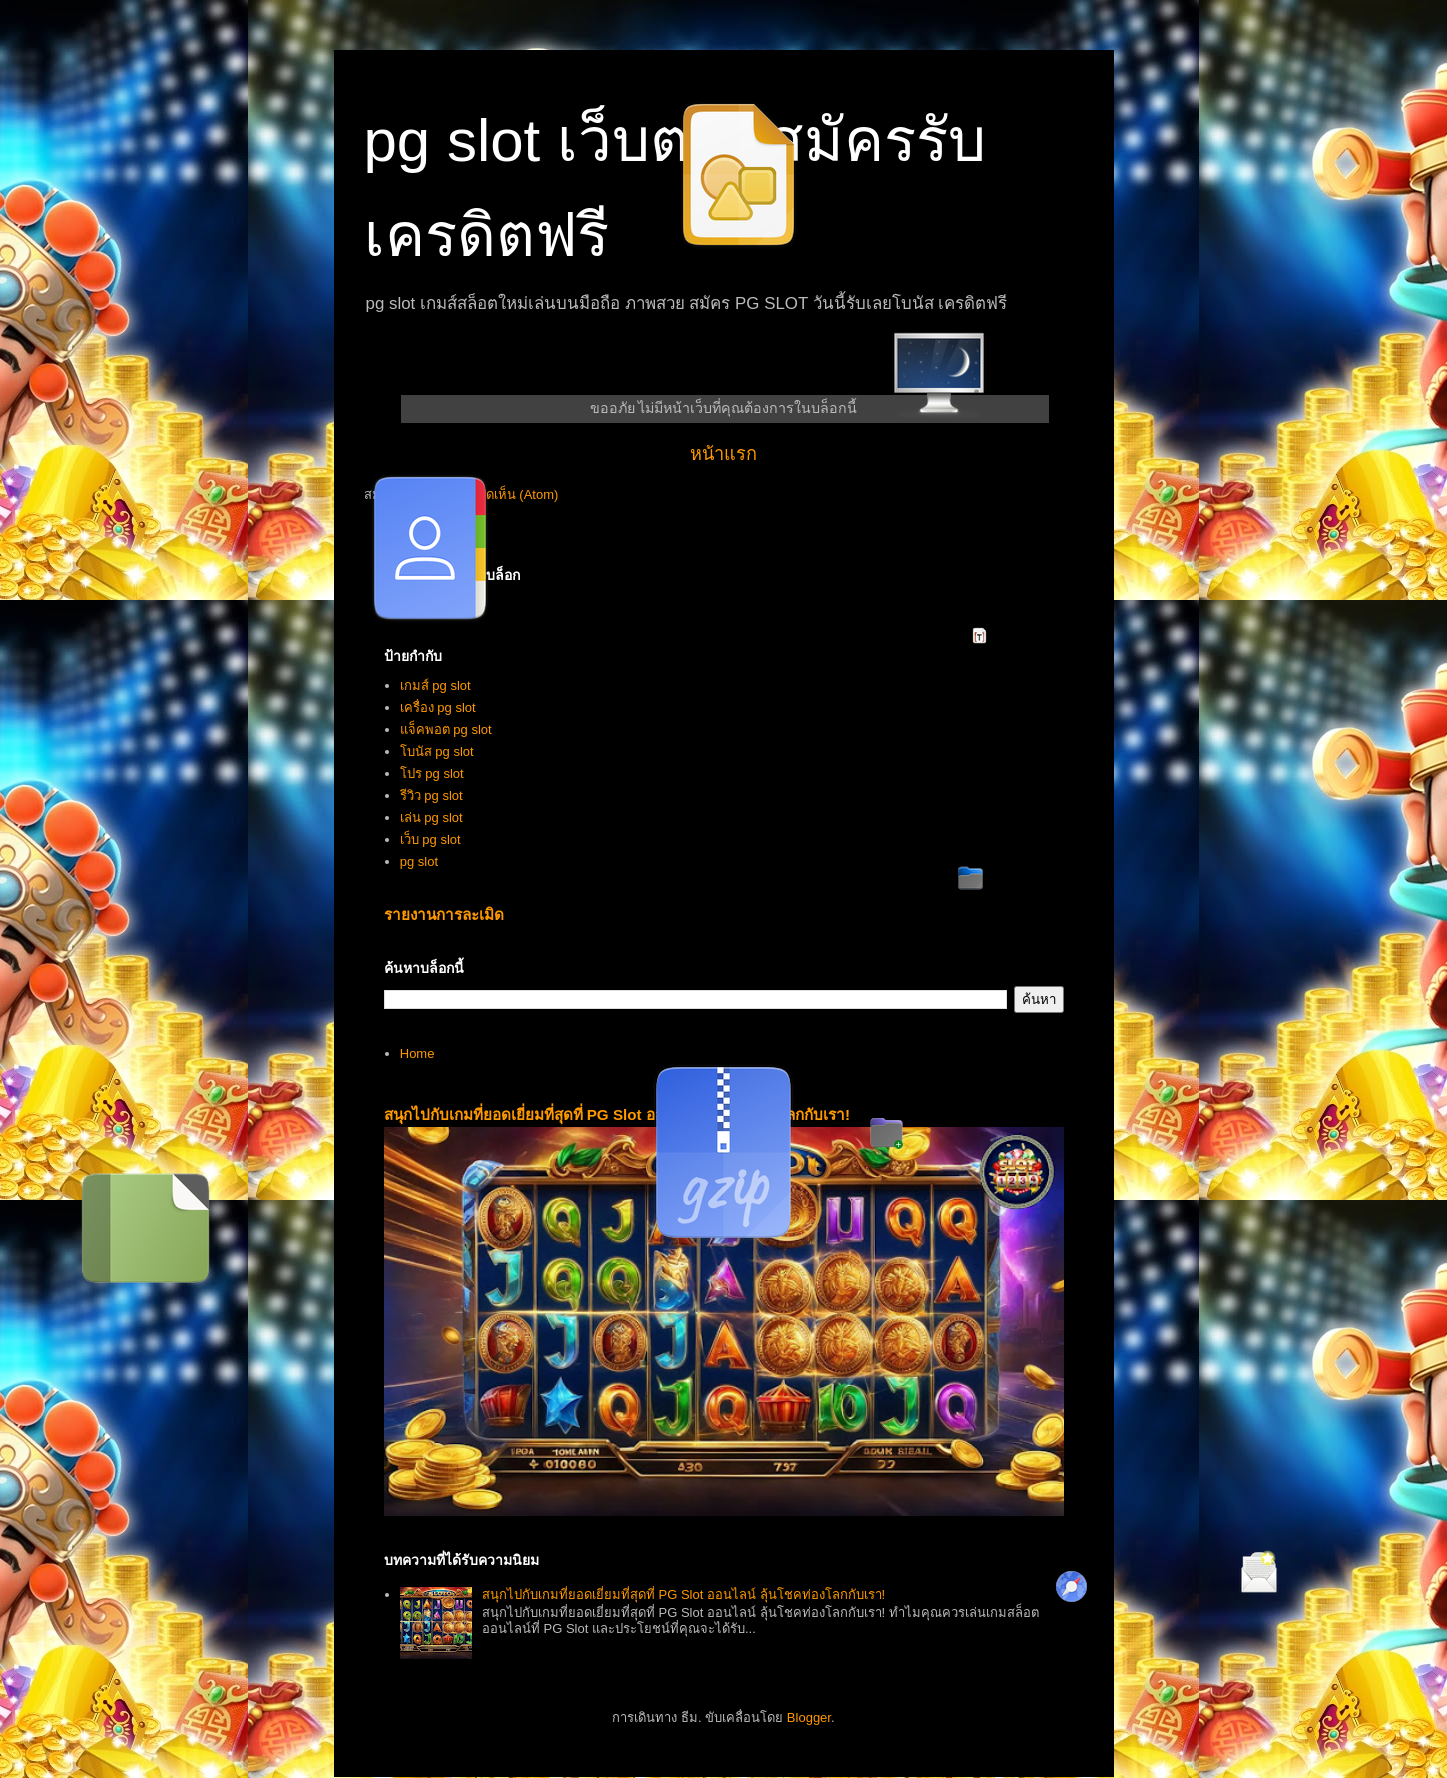  Describe the element at coordinates (939, 372) in the screenshot. I see `access screensaver settings` at that location.